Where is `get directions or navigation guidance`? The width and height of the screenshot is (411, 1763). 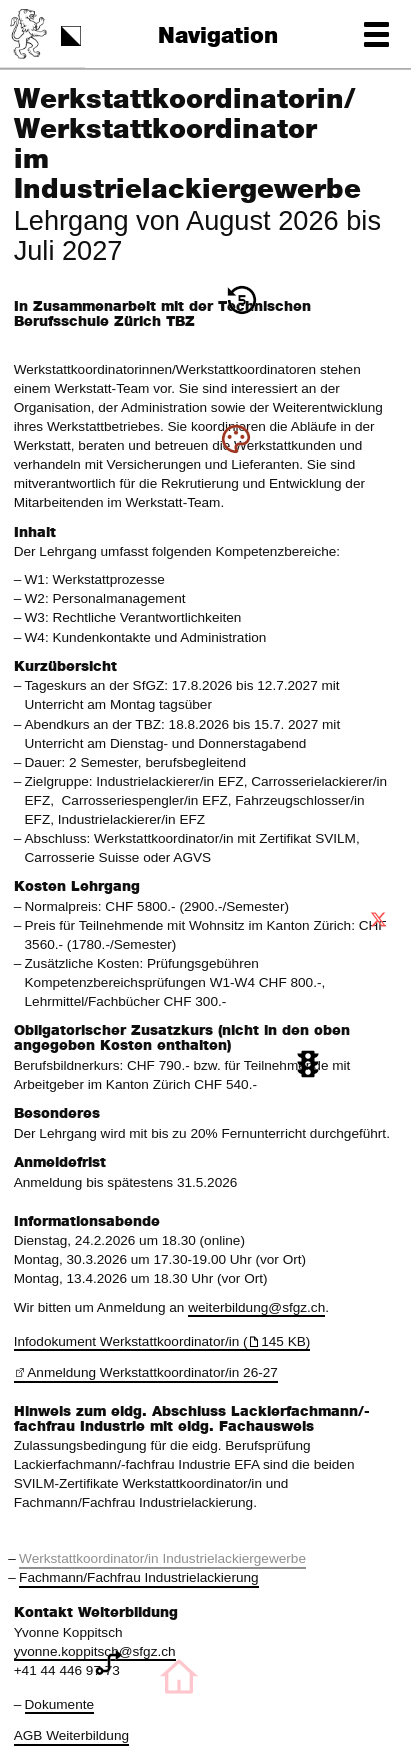 get directions or navigation guidance is located at coordinates (109, 1663).